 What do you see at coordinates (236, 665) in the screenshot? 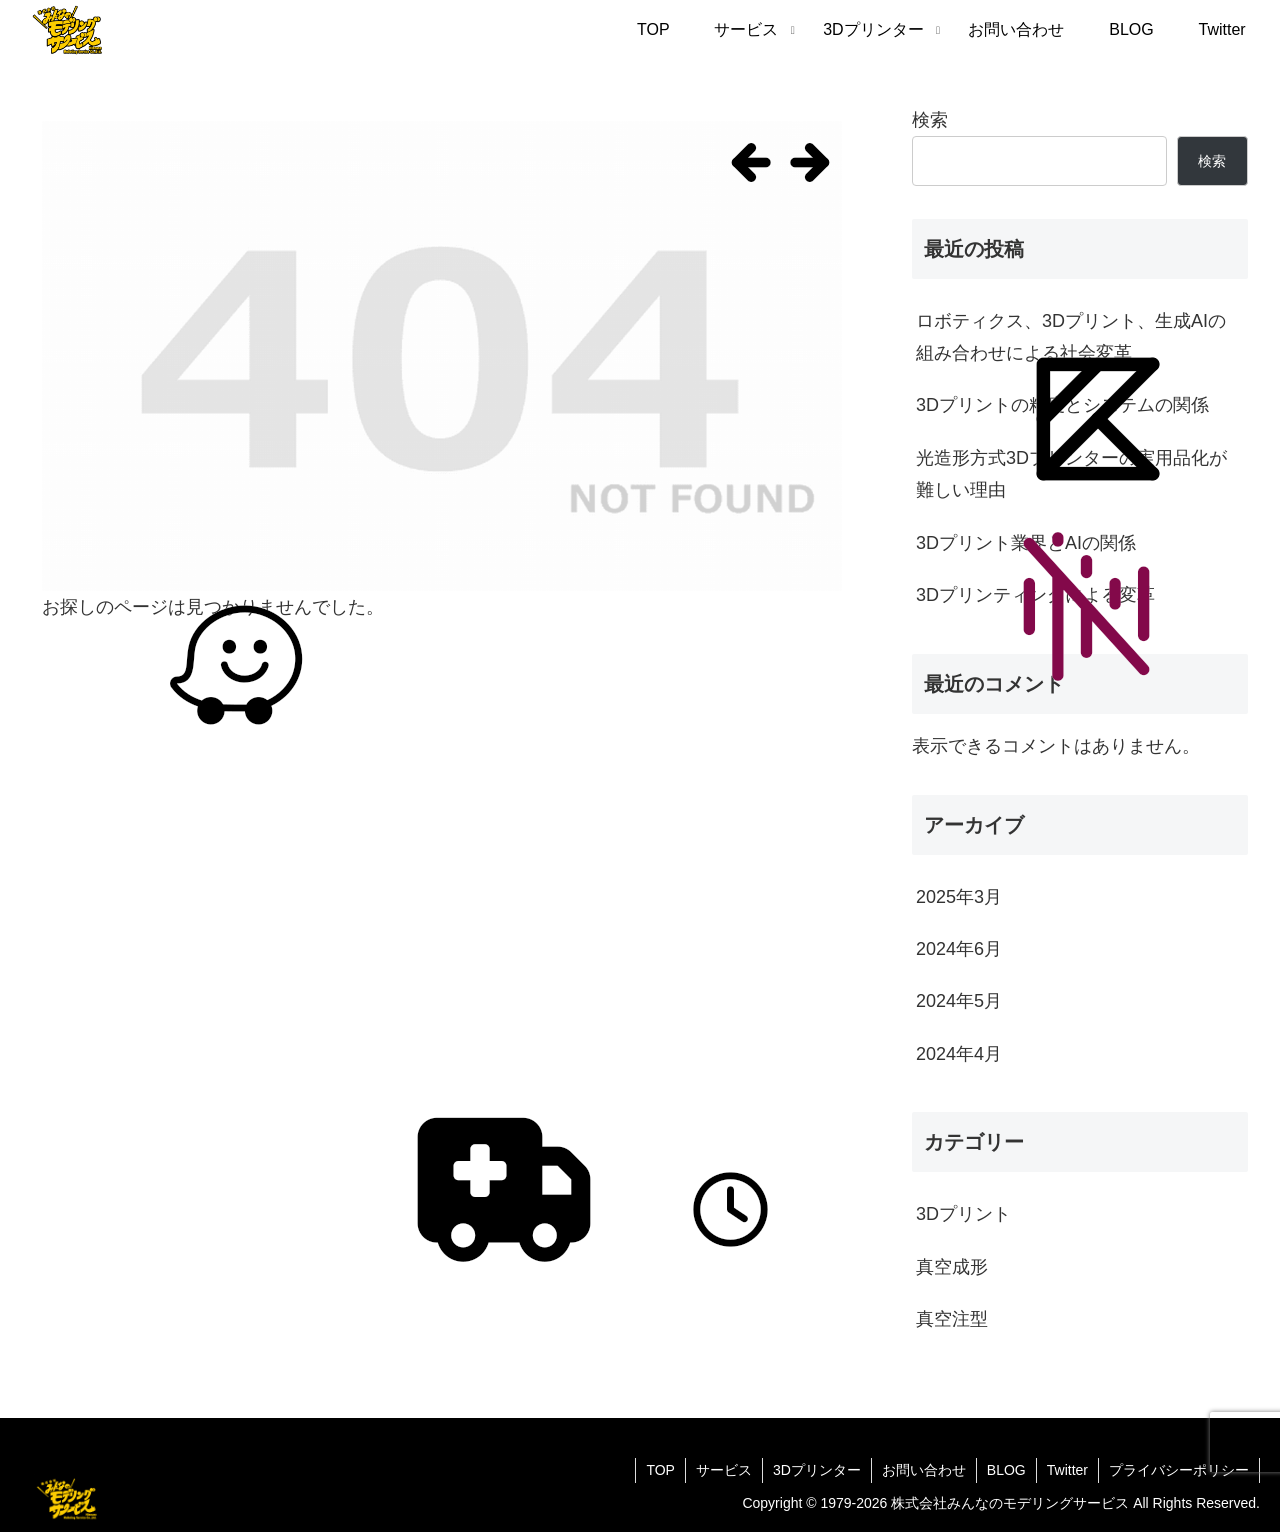
I see `open Waze navigation app` at bounding box center [236, 665].